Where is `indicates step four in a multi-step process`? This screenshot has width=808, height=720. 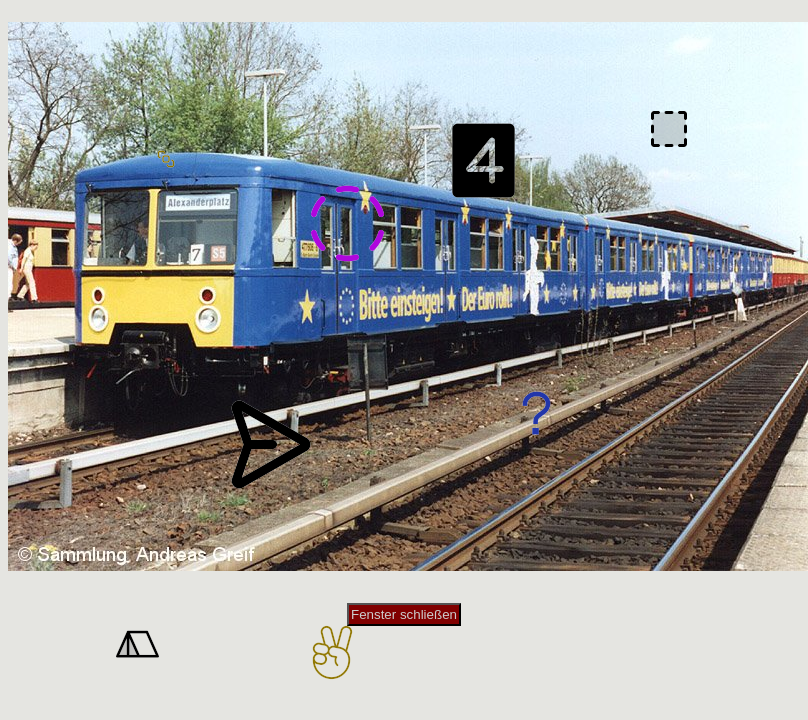 indicates step four in a multi-step process is located at coordinates (483, 160).